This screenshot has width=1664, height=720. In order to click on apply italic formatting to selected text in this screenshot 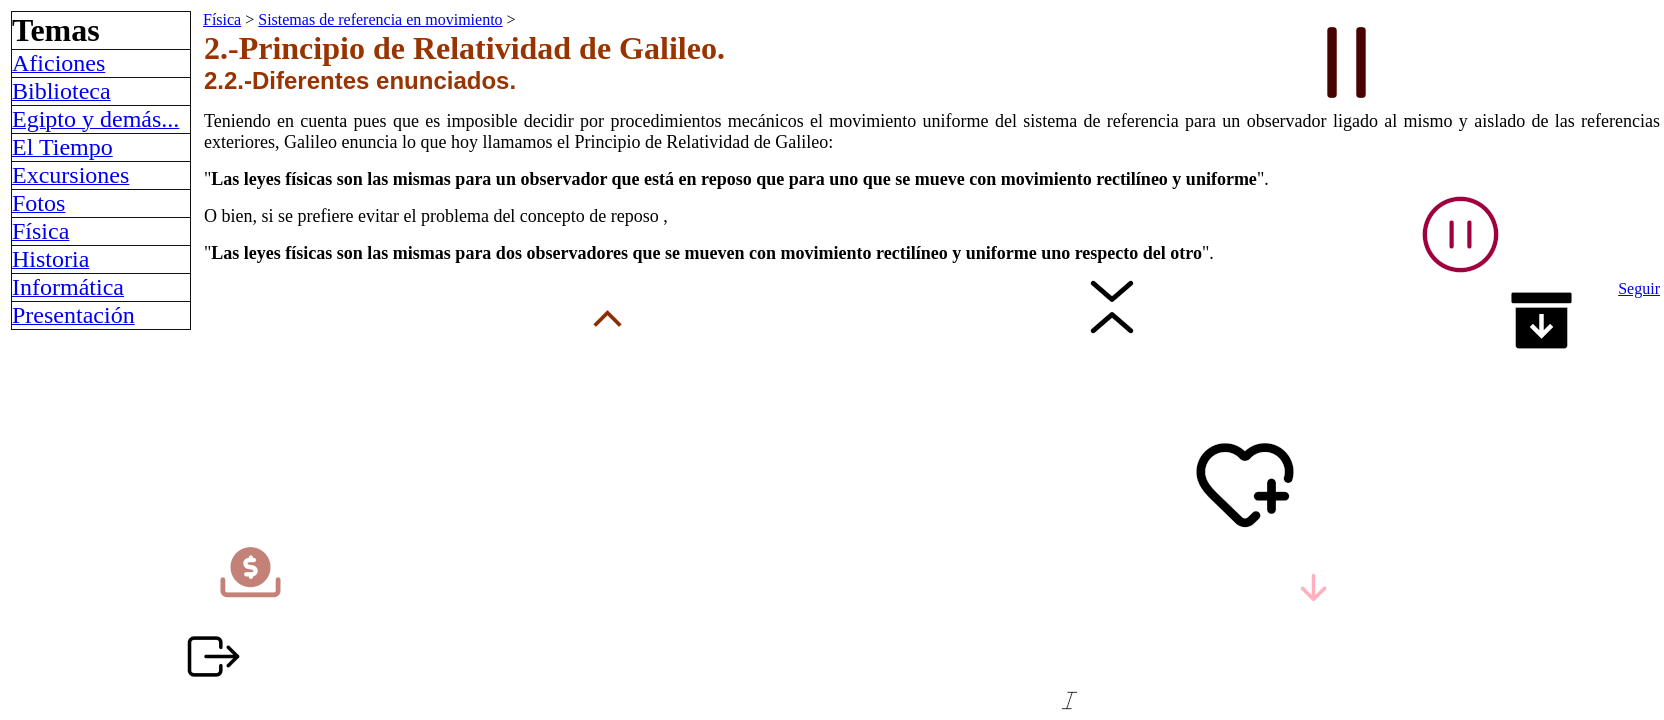, I will do `click(1069, 700)`.